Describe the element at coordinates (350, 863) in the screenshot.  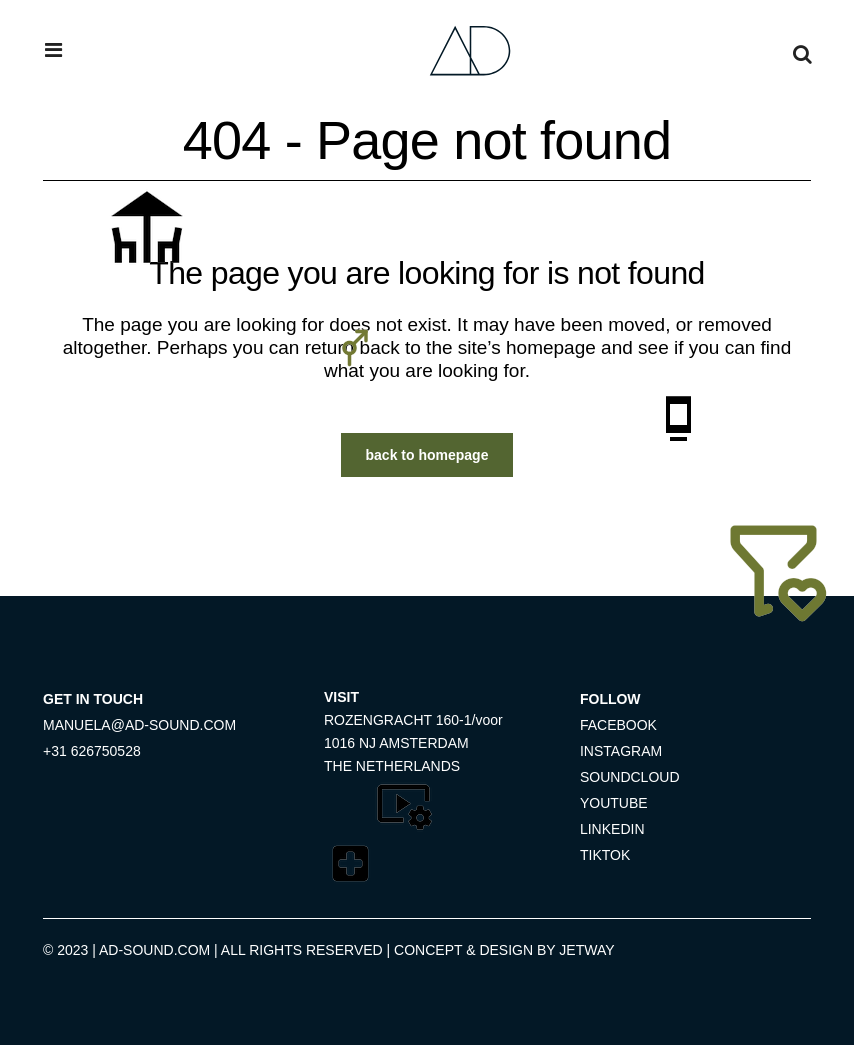
I see `find nearby hospitals or medical facilities` at that location.